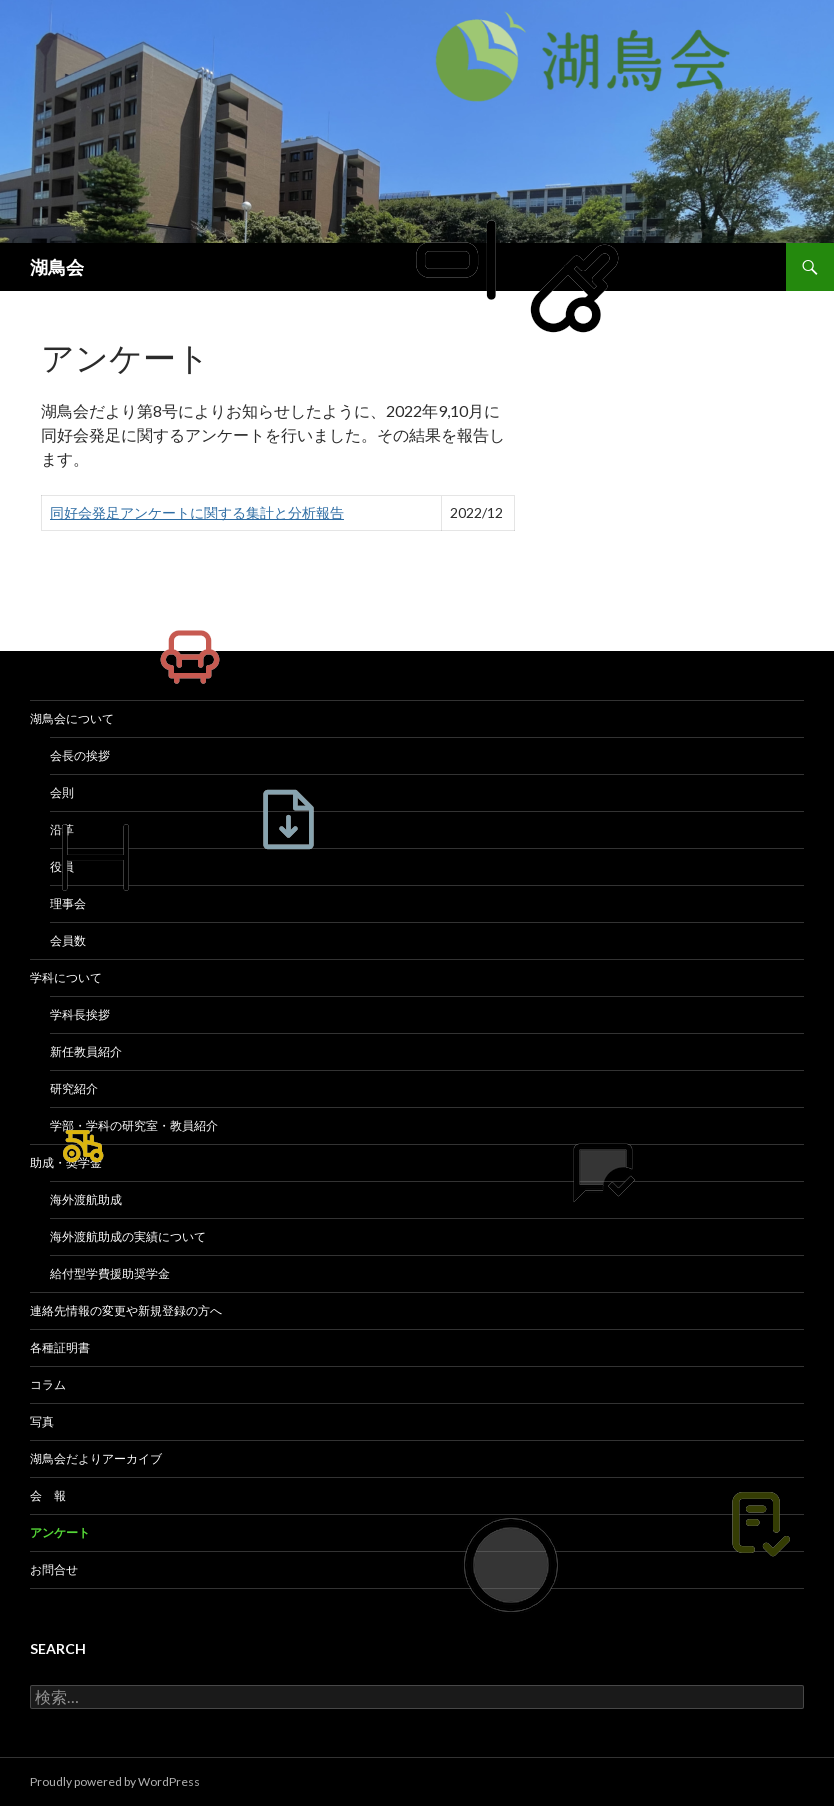 This screenshot has width=834, height=1806. I want to click on access cricket sports content or scores, so click(574, 288).